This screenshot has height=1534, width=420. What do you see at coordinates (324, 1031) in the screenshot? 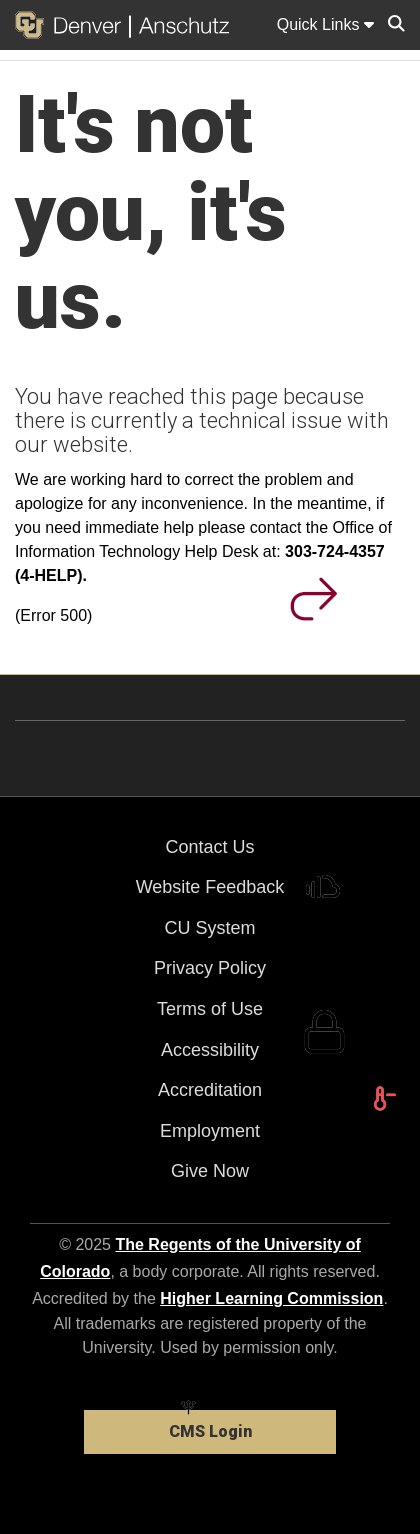
I see `indicates a secure or encrypted connection` at bounding box center [324, 1031].